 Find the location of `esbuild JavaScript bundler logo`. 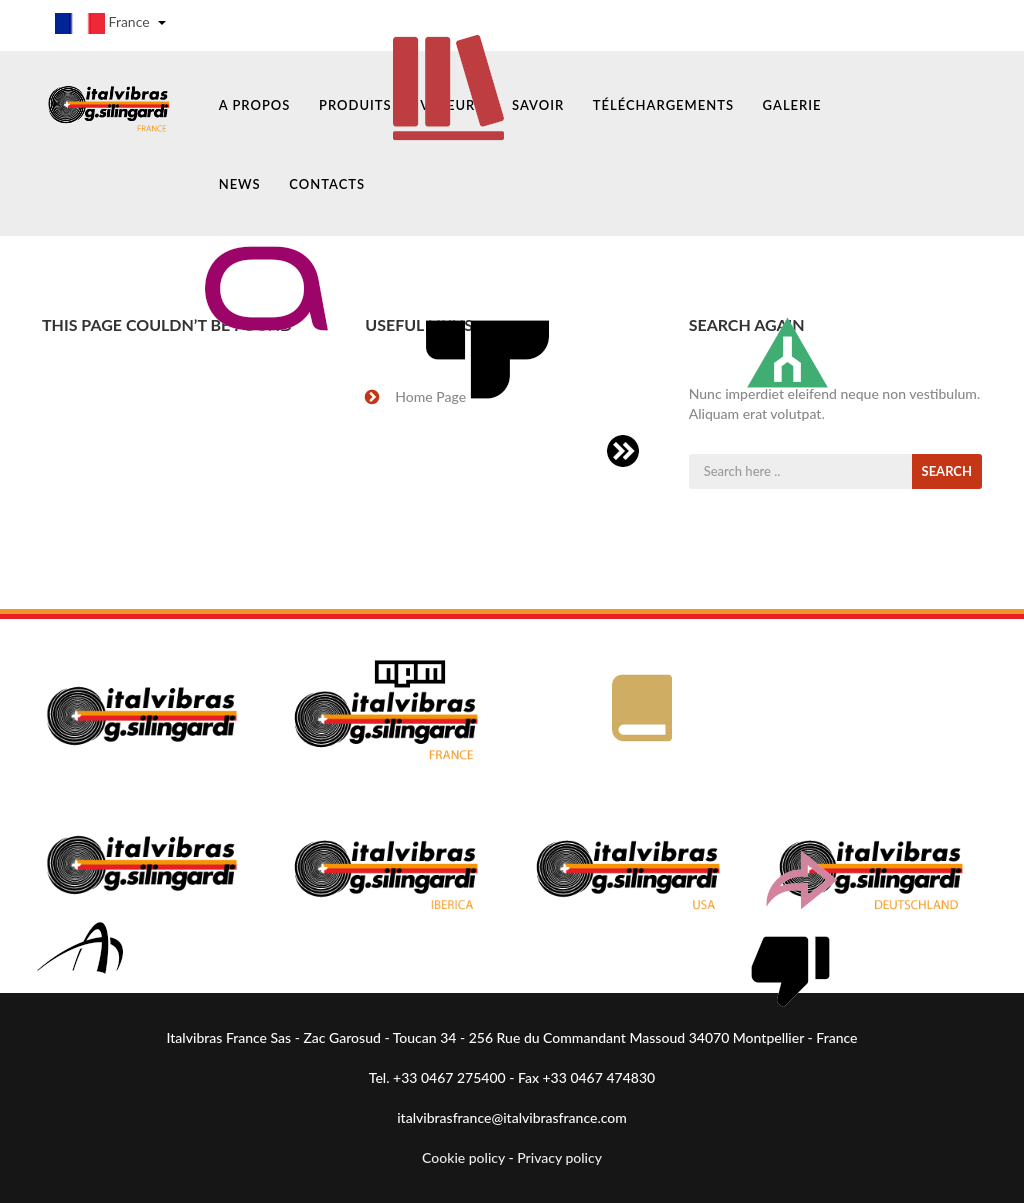

esbuild JavaScript bundler logo is located at coordinates (623, 451).